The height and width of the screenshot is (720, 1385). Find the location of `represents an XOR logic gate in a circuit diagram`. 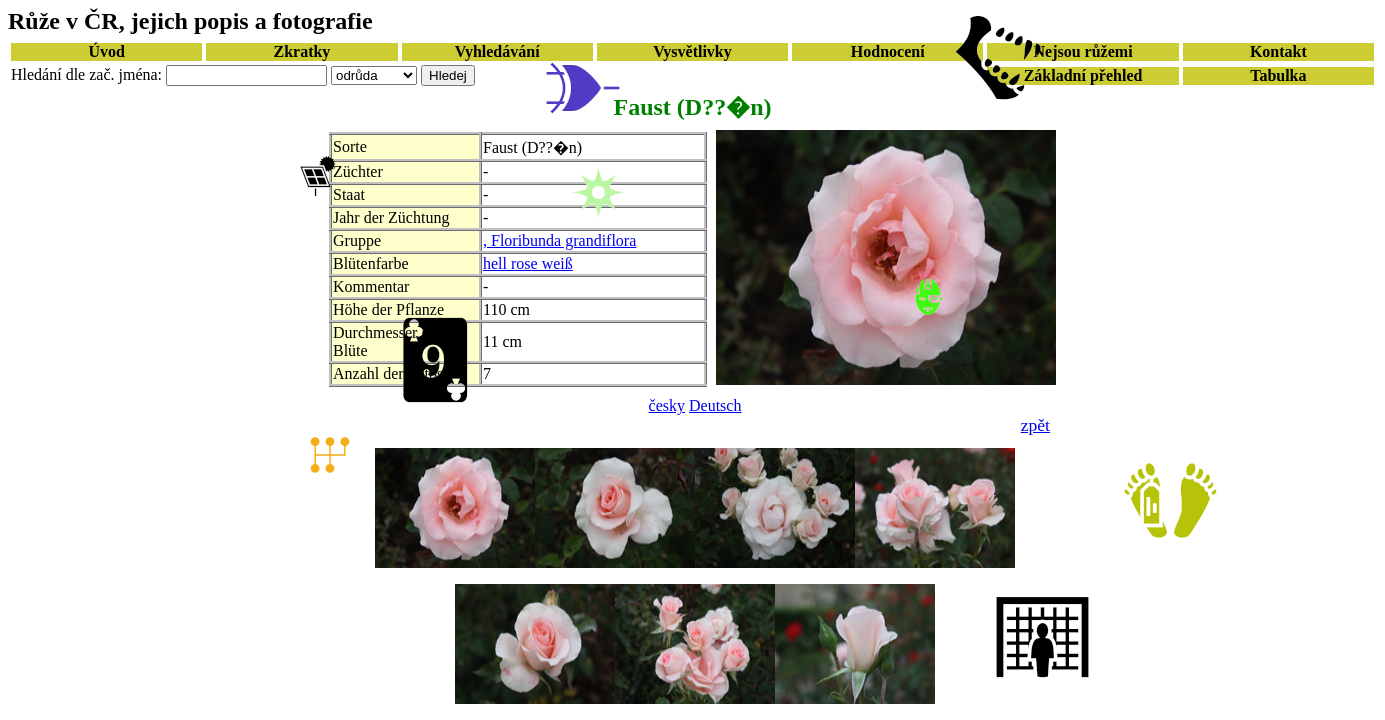

represents an XOR logic gate in a circuit diagram is located at coordinates (583, 88).